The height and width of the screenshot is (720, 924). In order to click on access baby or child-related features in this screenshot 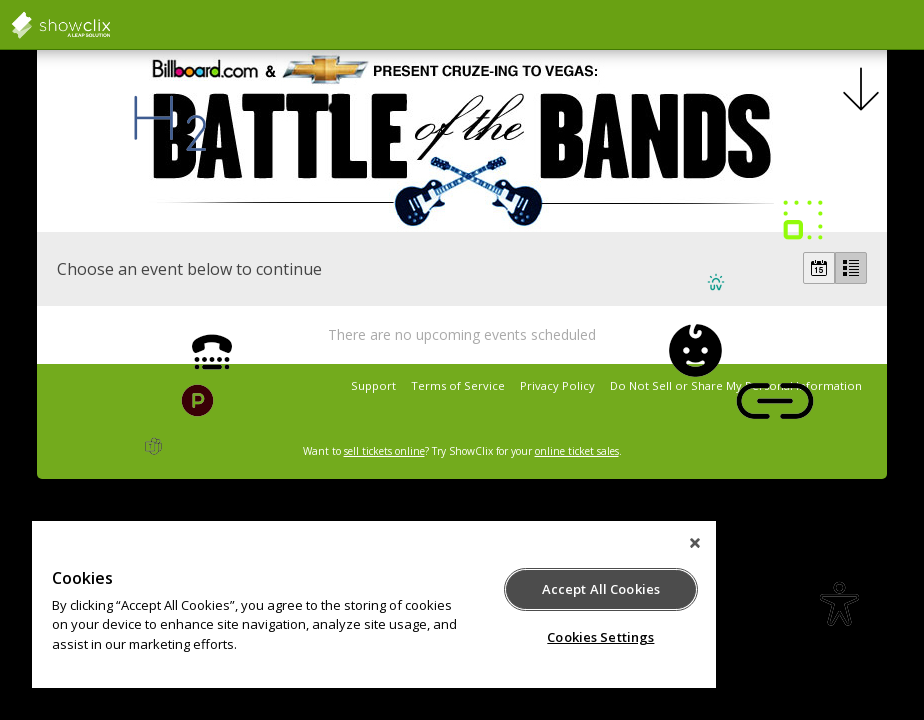, I will do `click(695, 350)`.